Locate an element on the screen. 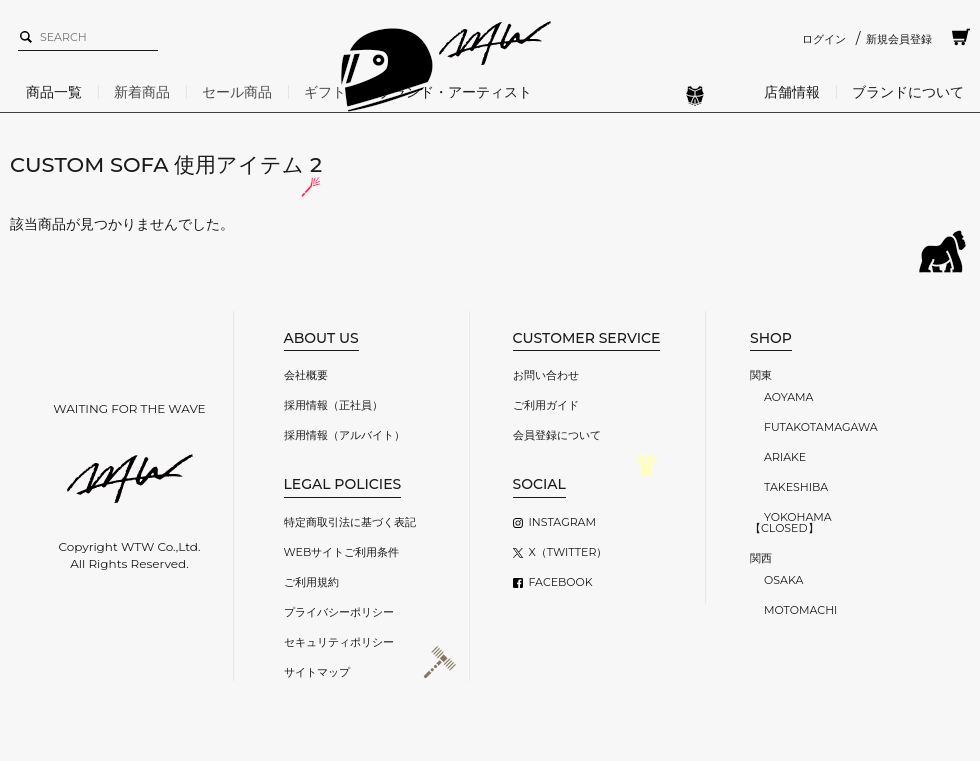 This screenshot has width=980, height=761. select motorcycle helmet gear is located at coordinates (385, 69).